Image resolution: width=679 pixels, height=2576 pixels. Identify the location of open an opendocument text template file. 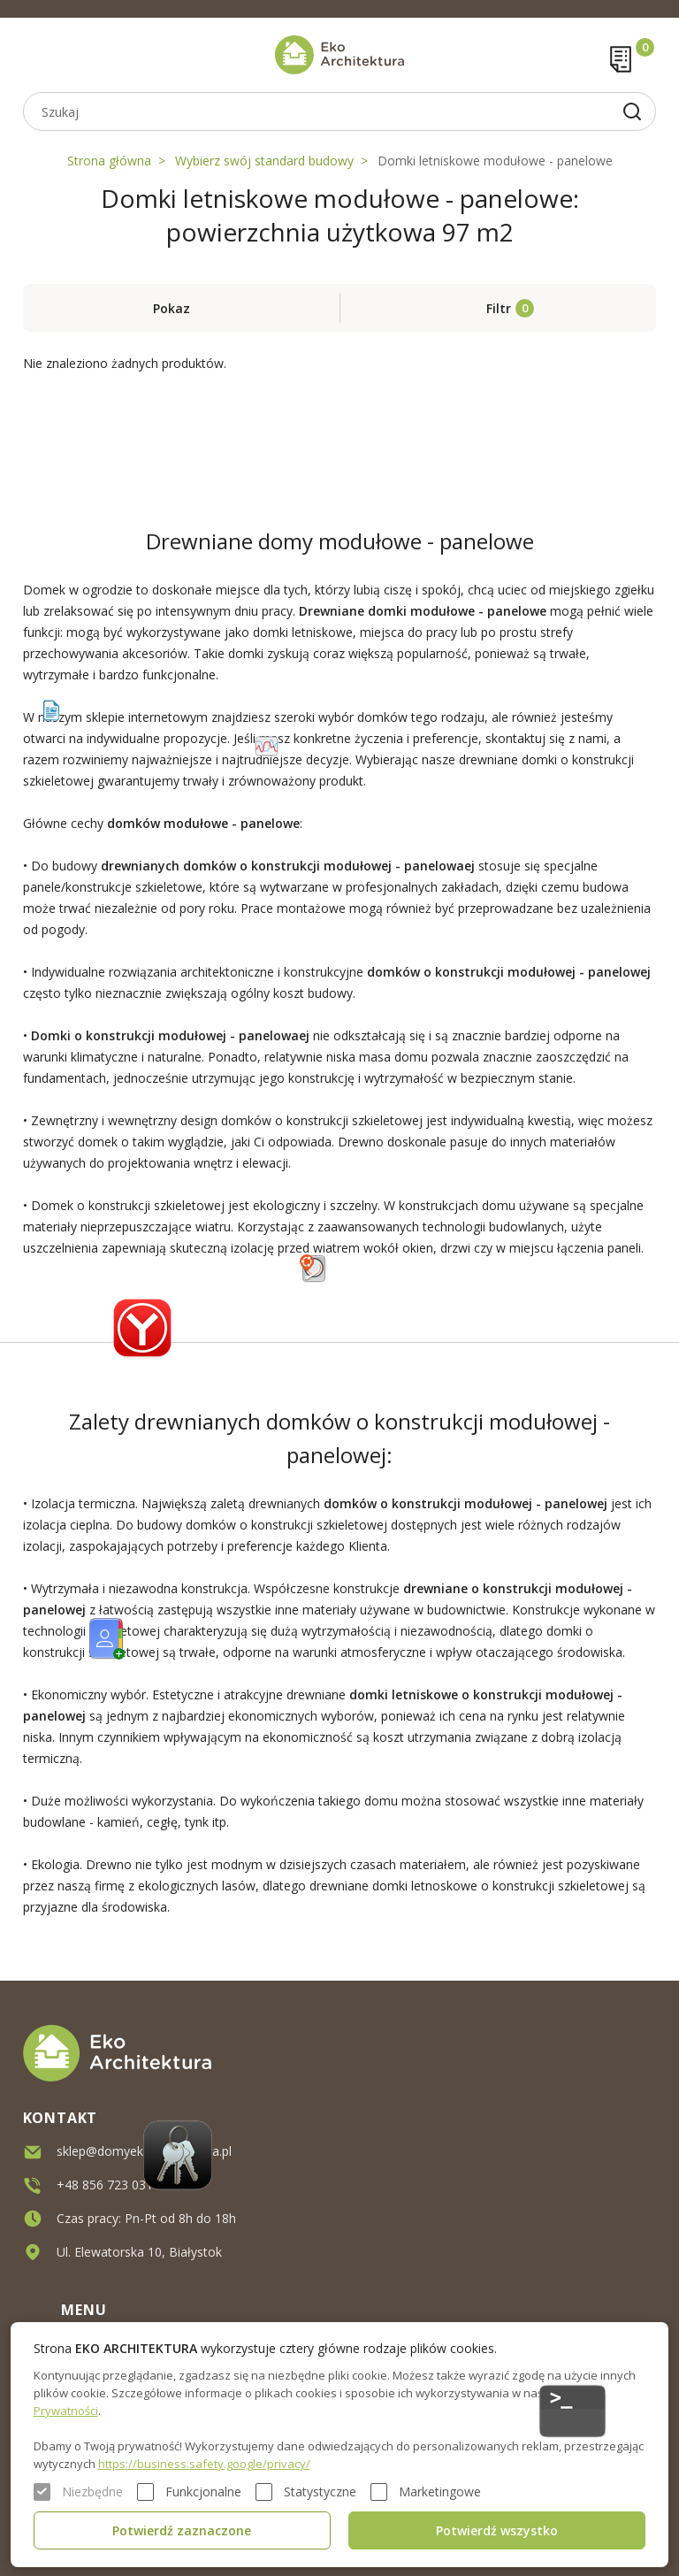
(51, 710).